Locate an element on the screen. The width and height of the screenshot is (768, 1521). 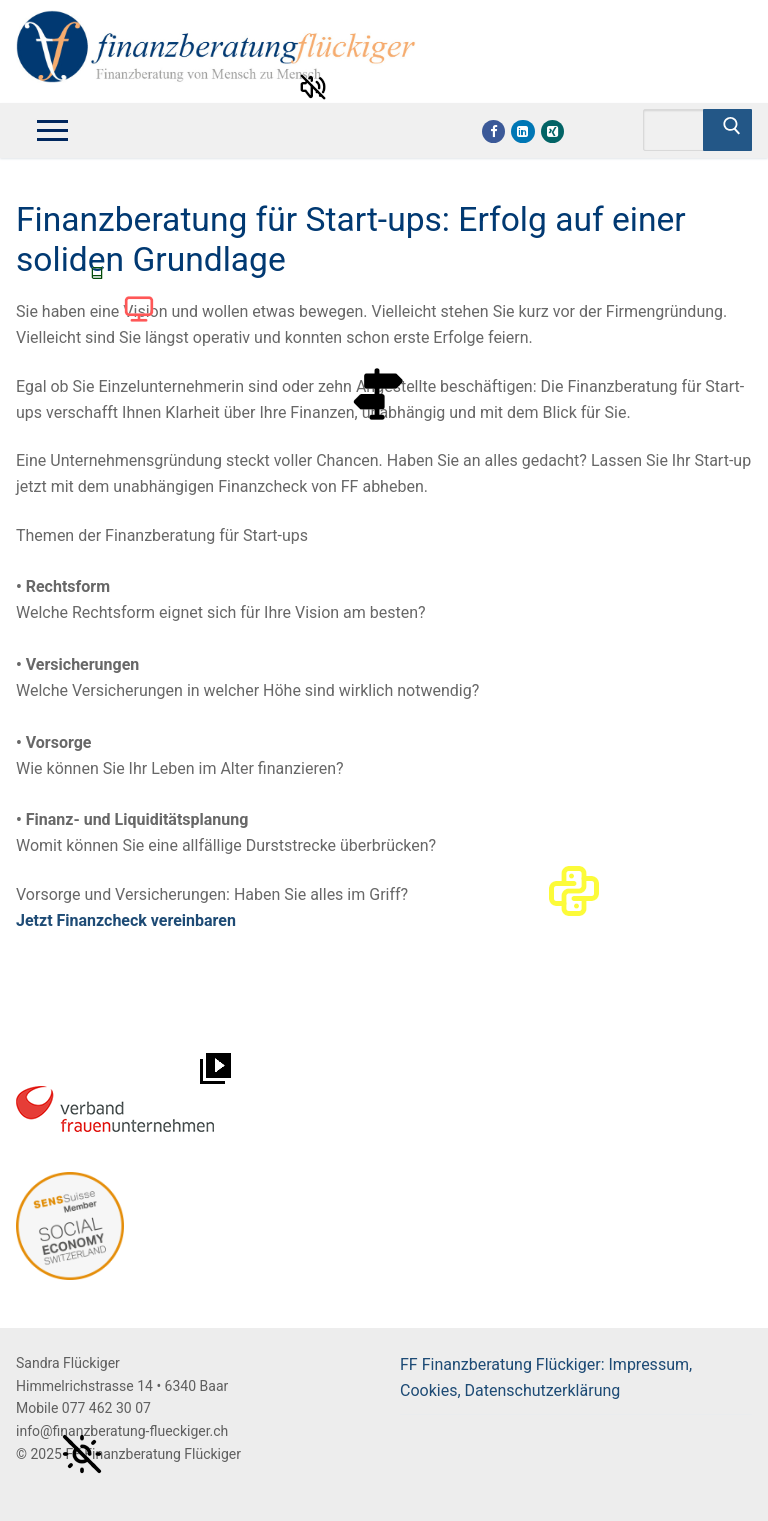
indicates python programming language is located at coordinates (574, 891).